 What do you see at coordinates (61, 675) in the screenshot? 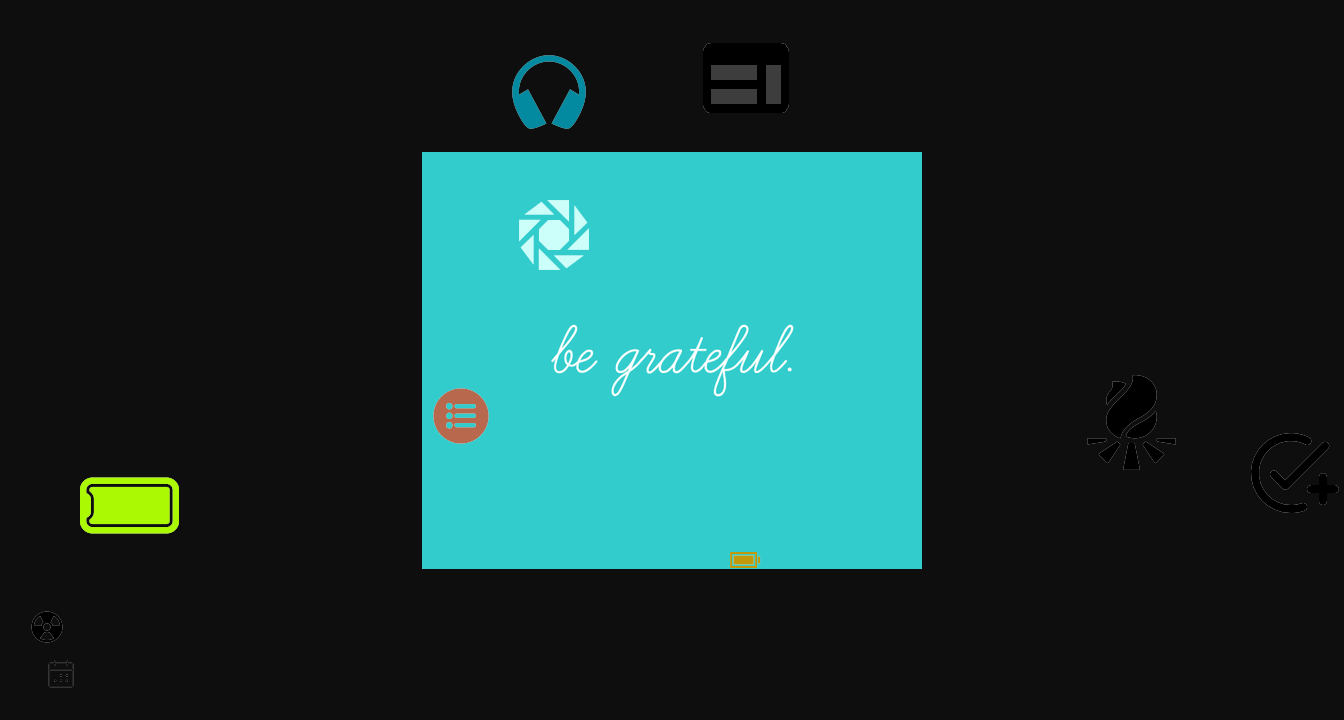
I see `view calendar events` at bounding box center [61, 675].